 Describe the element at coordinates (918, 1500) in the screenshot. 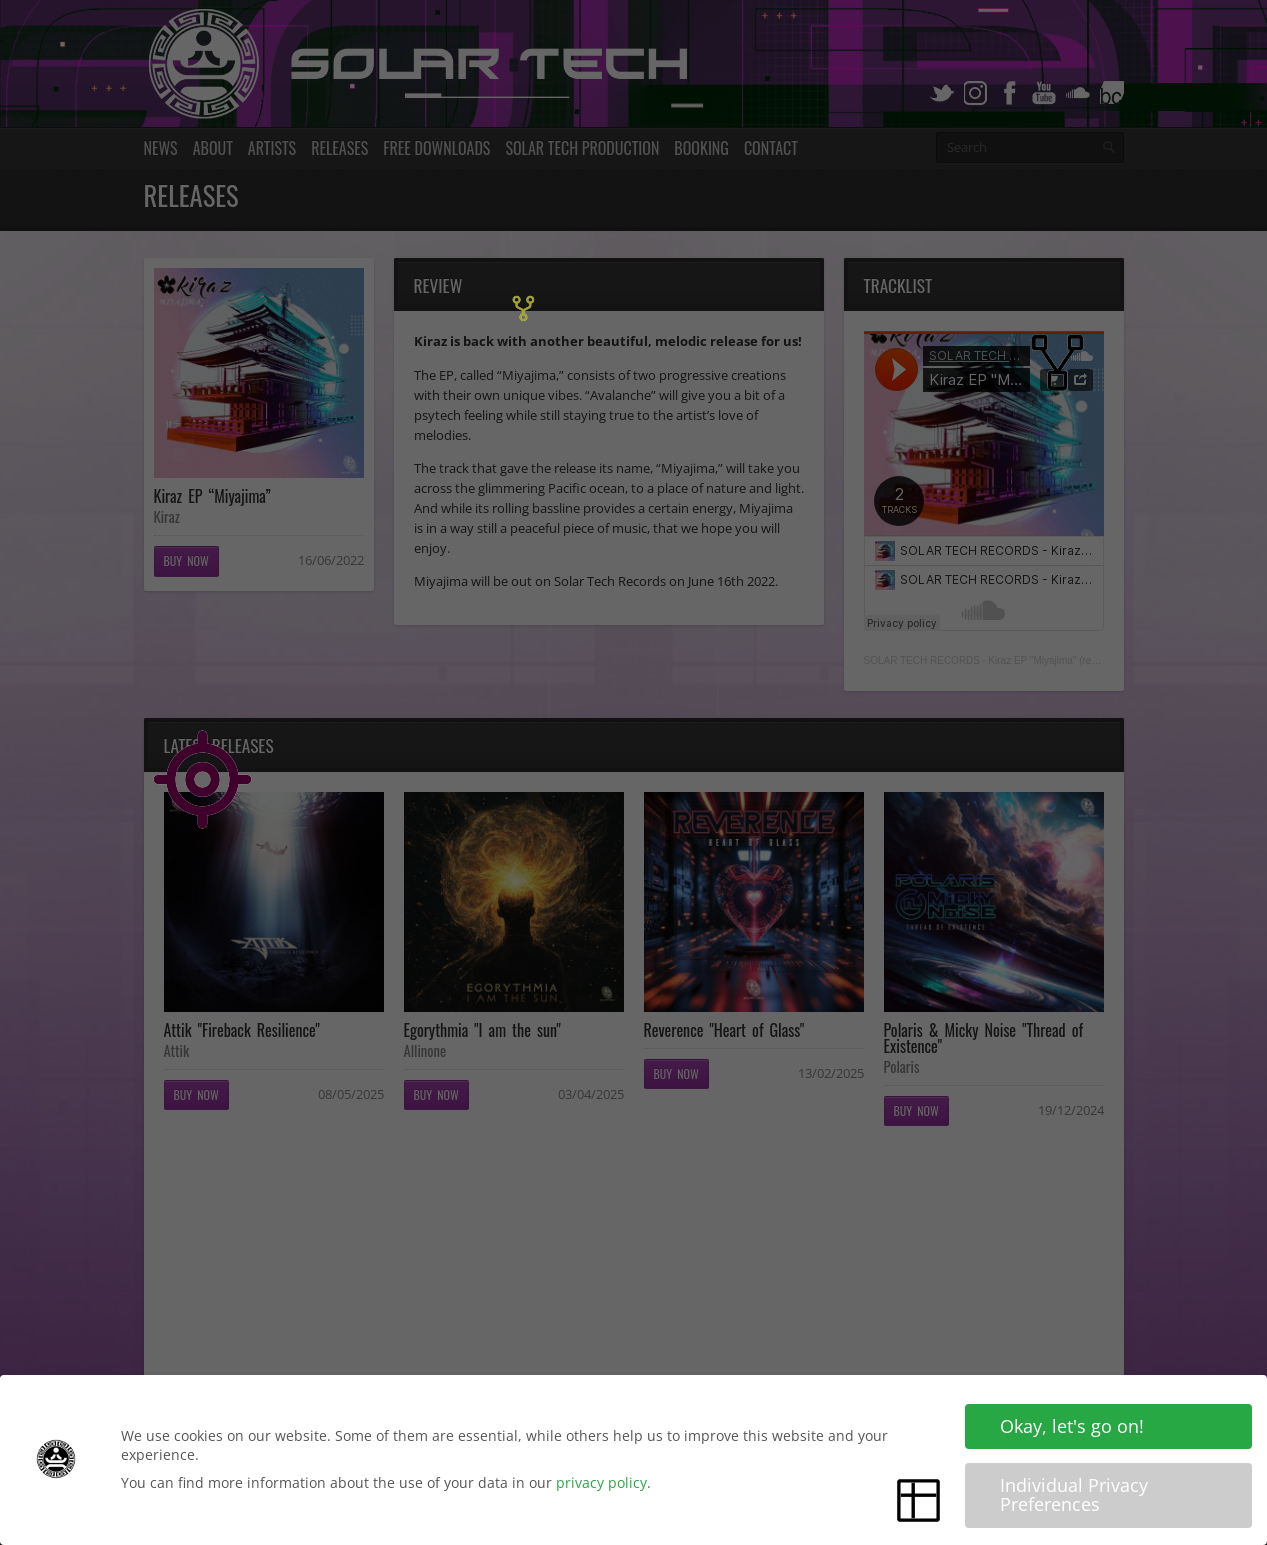

I see `view github project board` at that location.